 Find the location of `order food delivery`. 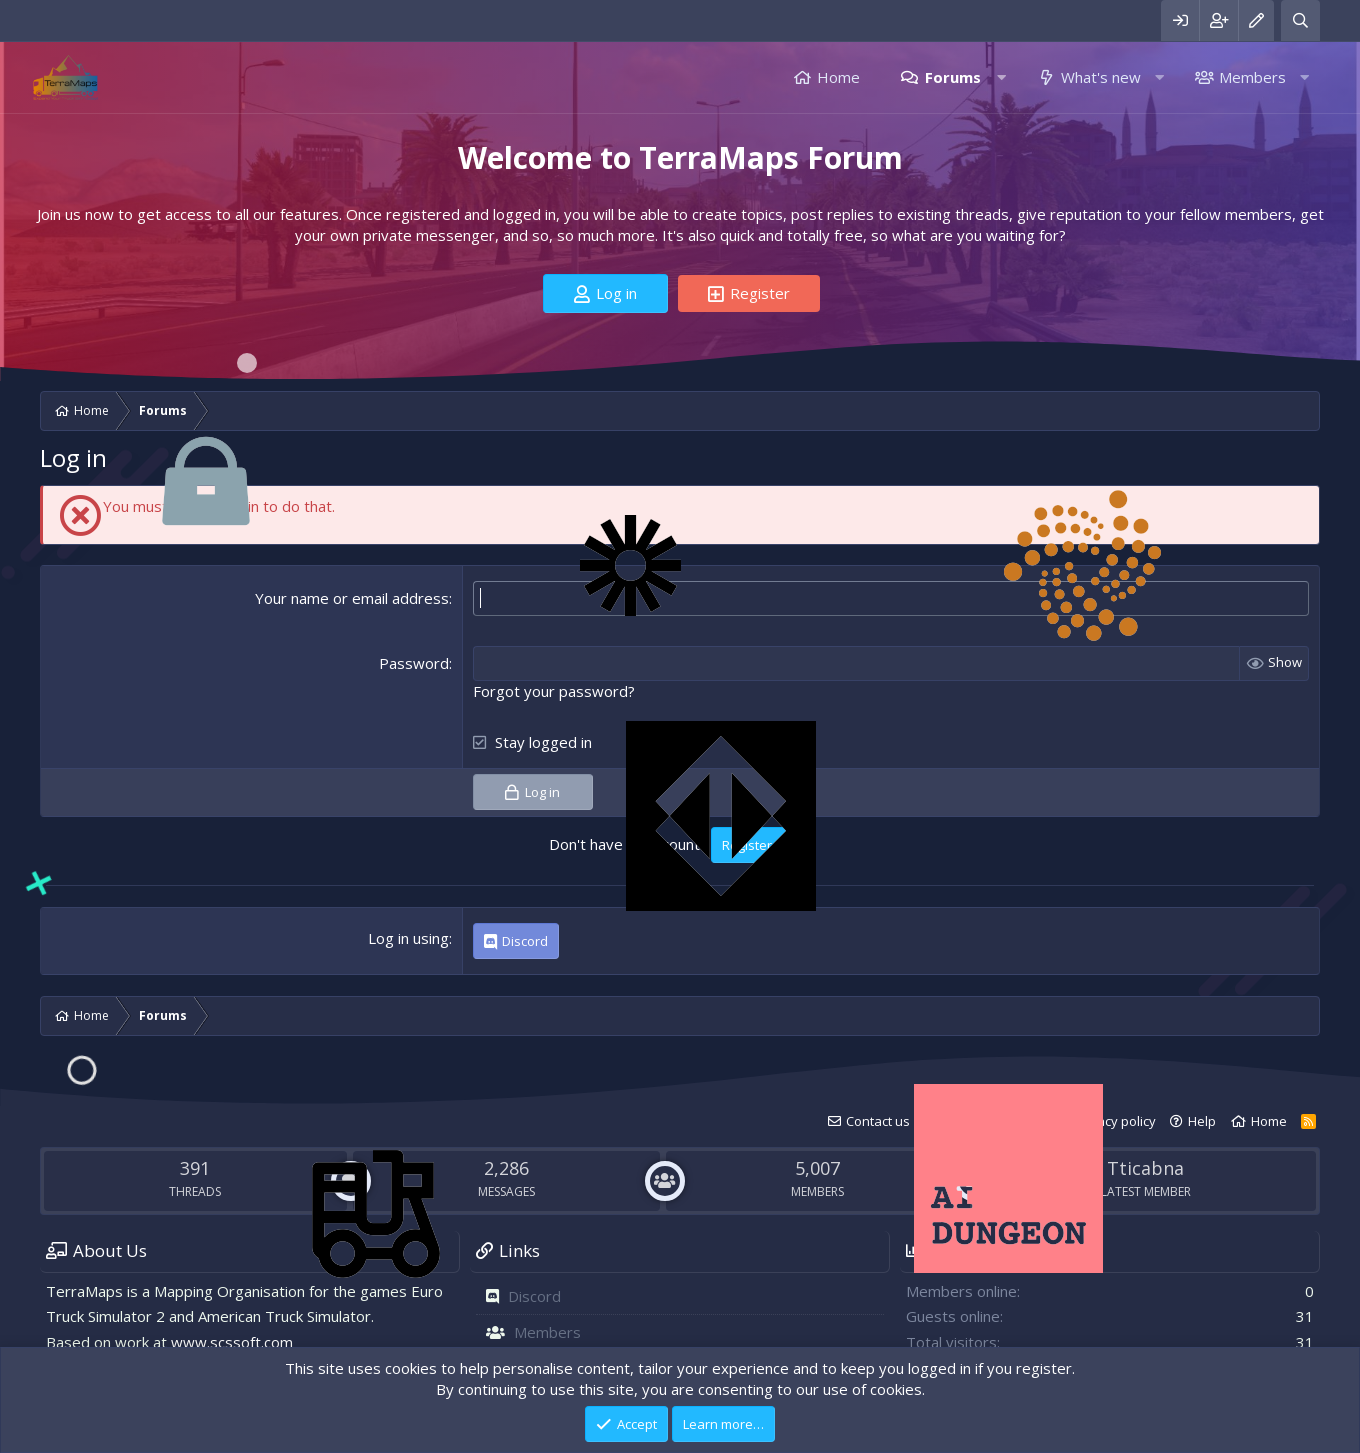

order food delivery is located at coordinates (373, 1217).